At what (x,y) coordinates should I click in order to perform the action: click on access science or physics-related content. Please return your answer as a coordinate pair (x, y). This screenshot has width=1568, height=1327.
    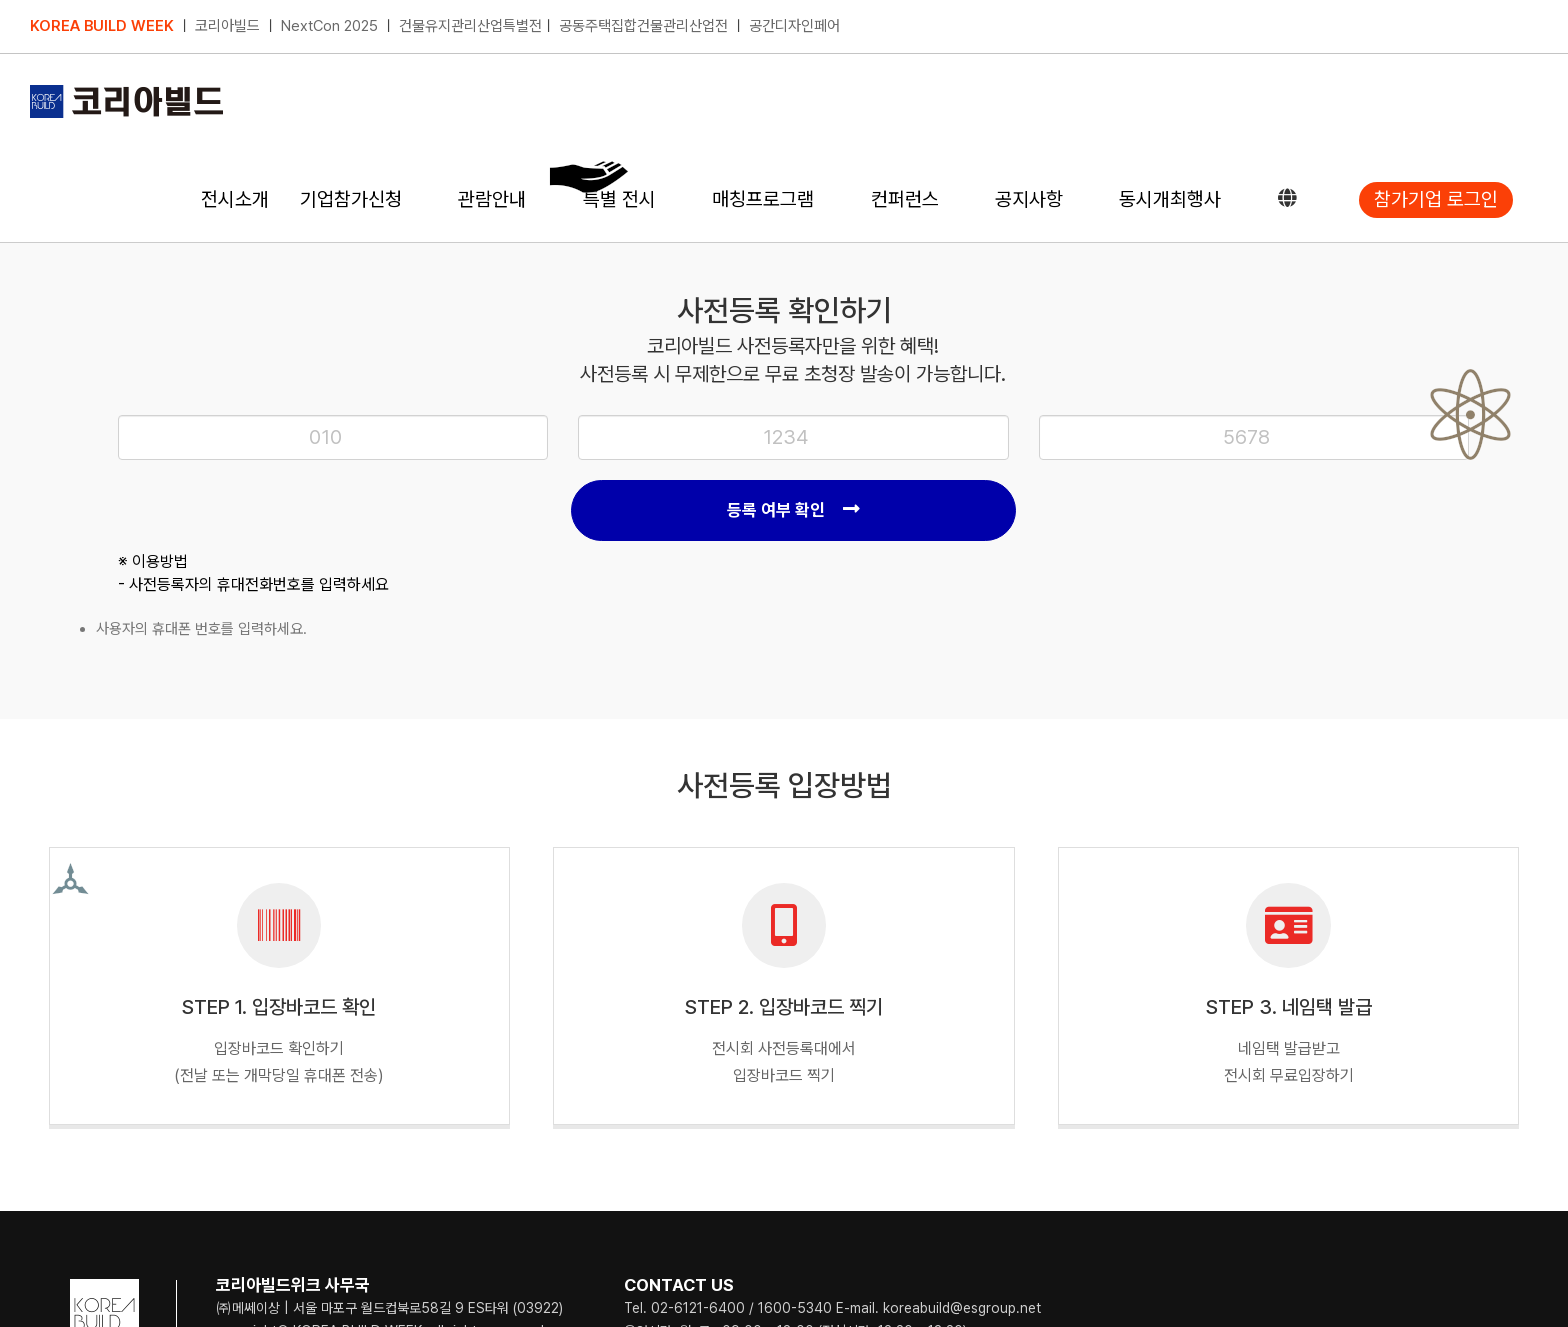
    Looking at the image, I should click on (1470, 414).